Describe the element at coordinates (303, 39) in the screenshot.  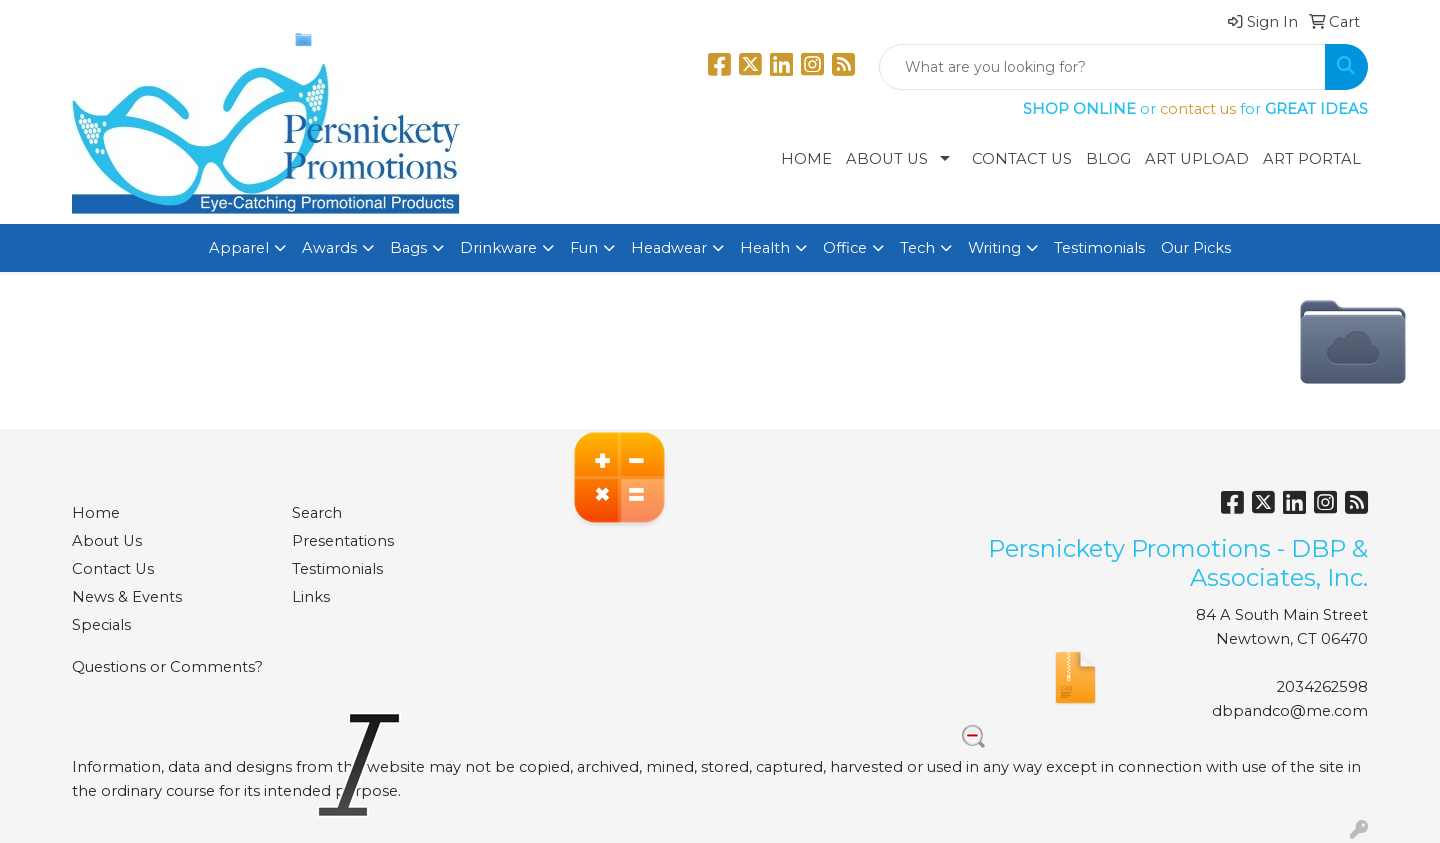
I see `open typos 2024 folder` at that location.